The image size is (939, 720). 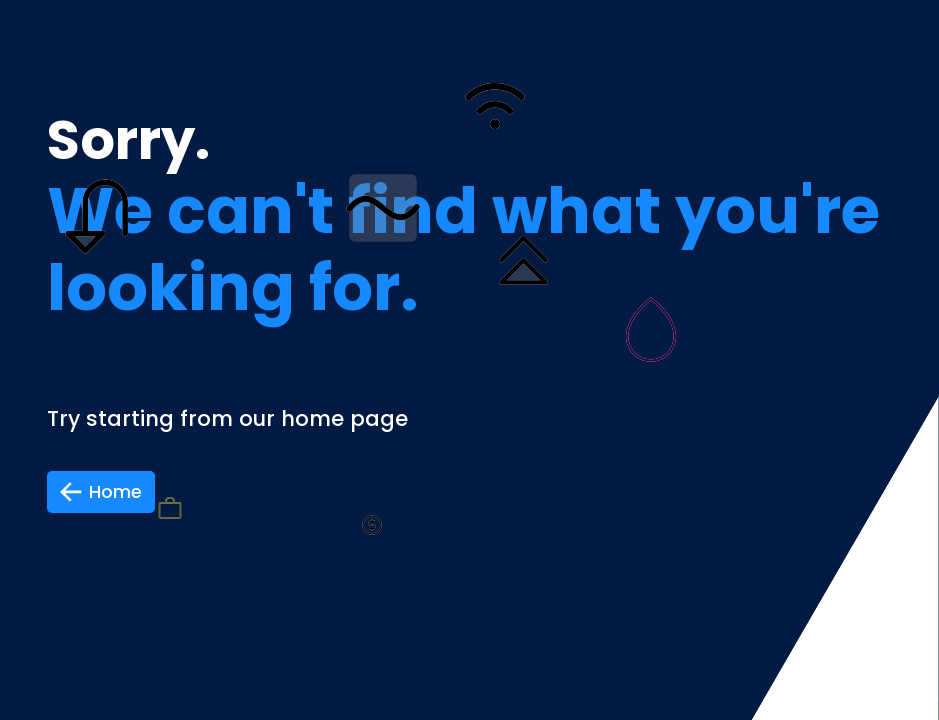 What do you see at coordinates (170, 509) in the screenshot?
I see `view your shopping bag` at bounding box center [170, 509].